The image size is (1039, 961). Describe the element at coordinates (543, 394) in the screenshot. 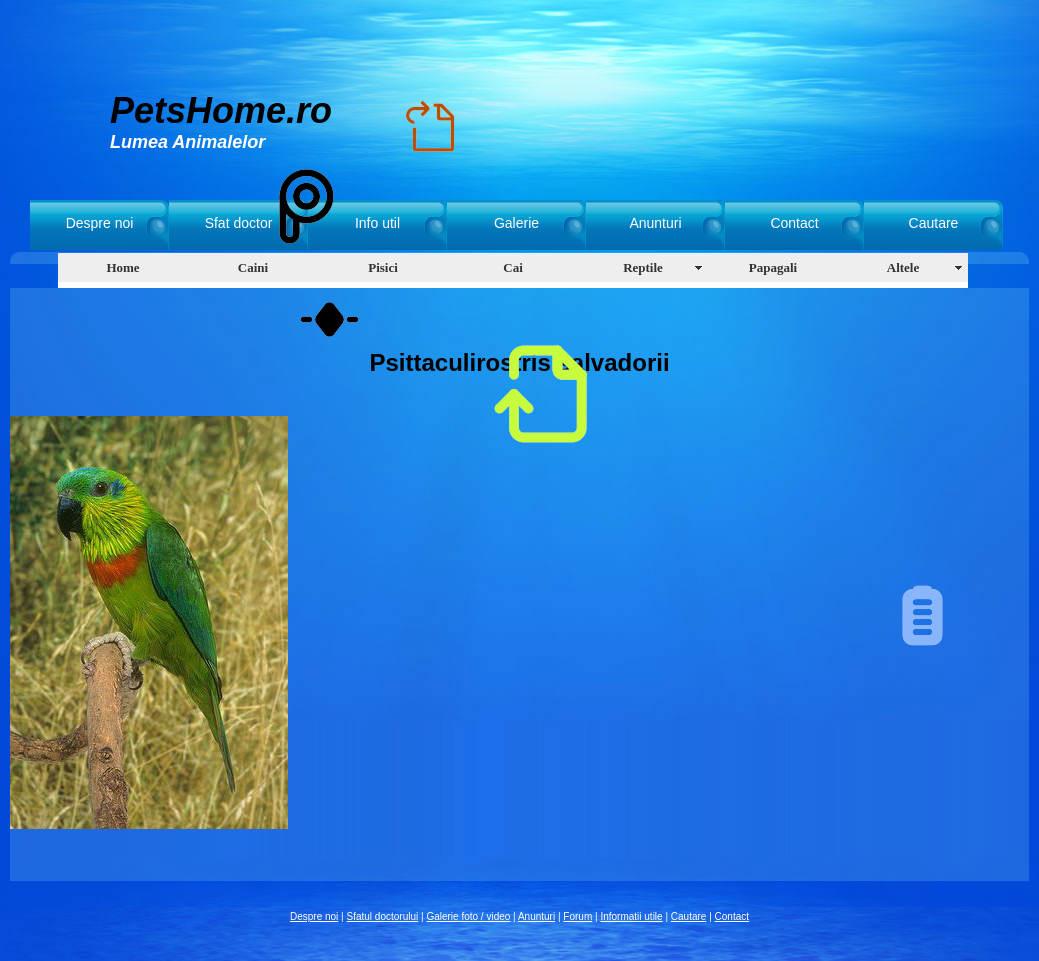

I see `upload a file` at that location.